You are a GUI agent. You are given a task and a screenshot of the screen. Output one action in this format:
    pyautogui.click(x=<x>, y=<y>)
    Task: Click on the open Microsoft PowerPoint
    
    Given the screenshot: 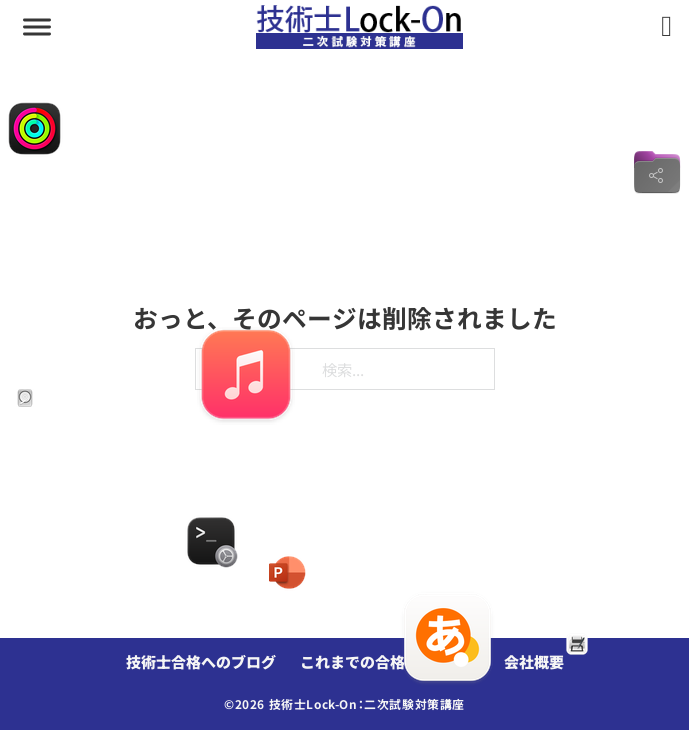 What is the action you would take?
    pyautogui.click(x=287, y=572)
    